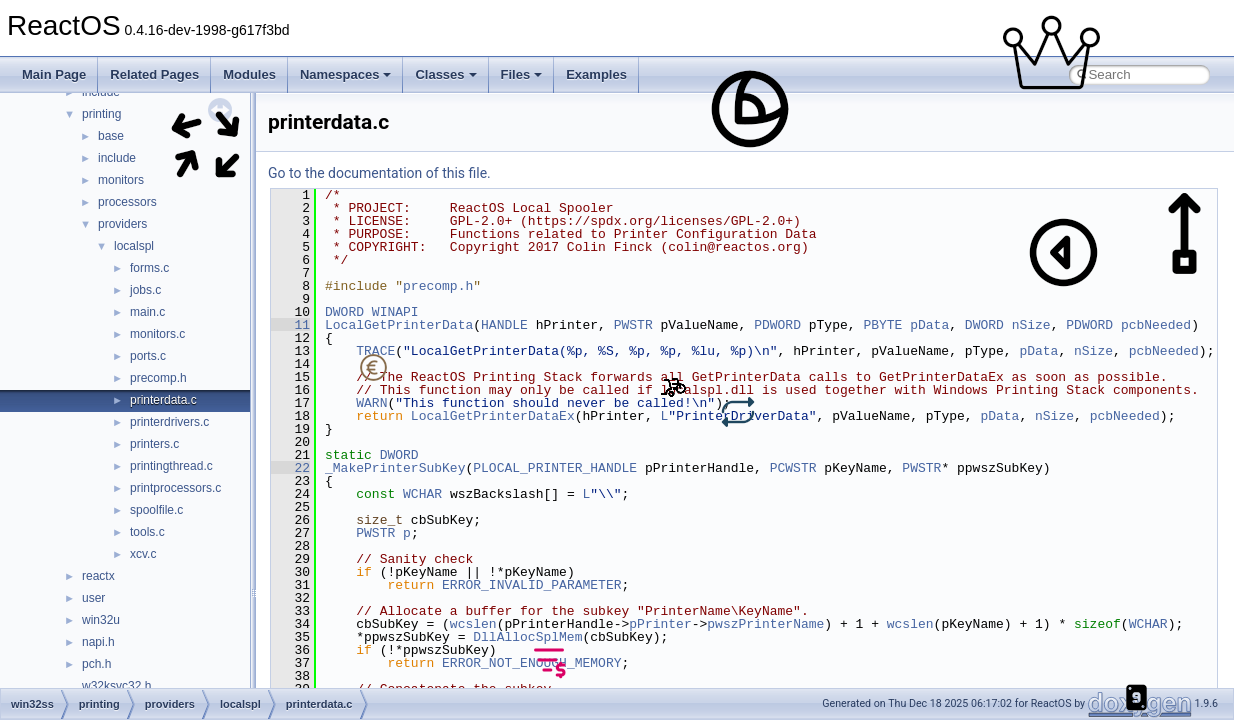 The height and width of the screenshot is (720, 1234). What do you see at coordinates (373, 367) in the screenshot?
I see `view price in euros` at bounding box center [373, 367].